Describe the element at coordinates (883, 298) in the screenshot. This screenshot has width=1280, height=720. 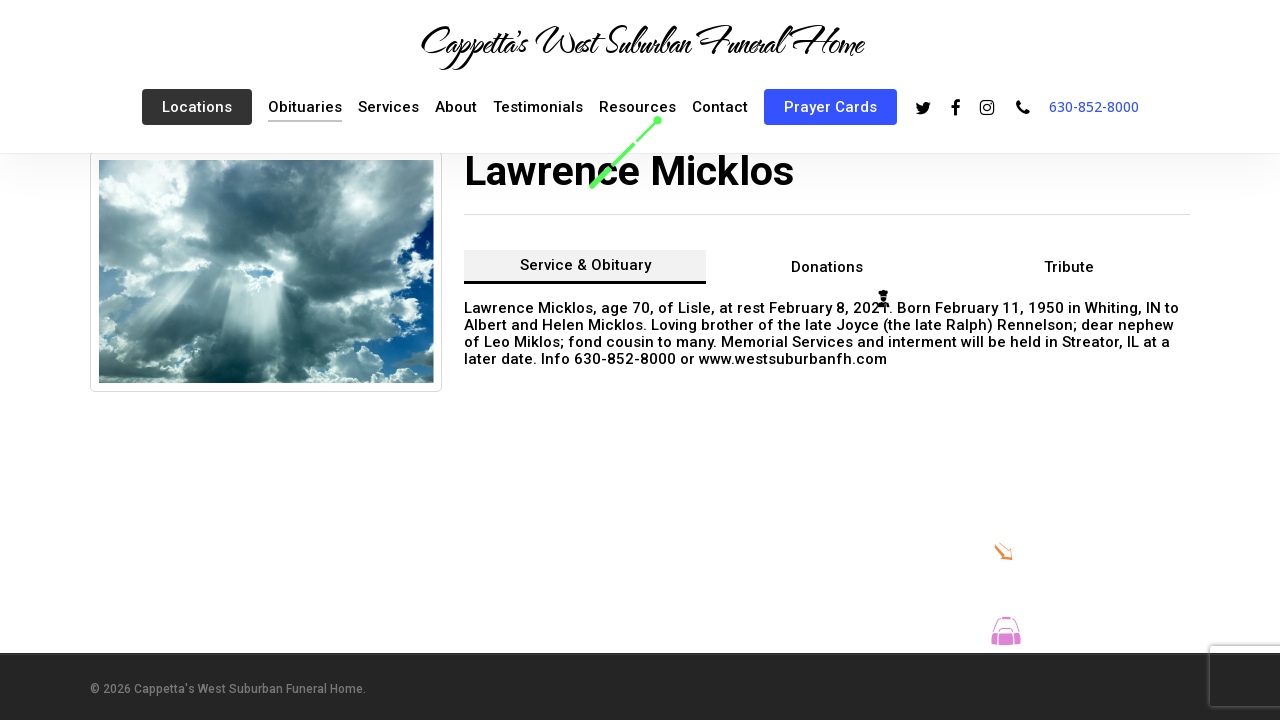
I see `access cooking or recipe features` at that location.